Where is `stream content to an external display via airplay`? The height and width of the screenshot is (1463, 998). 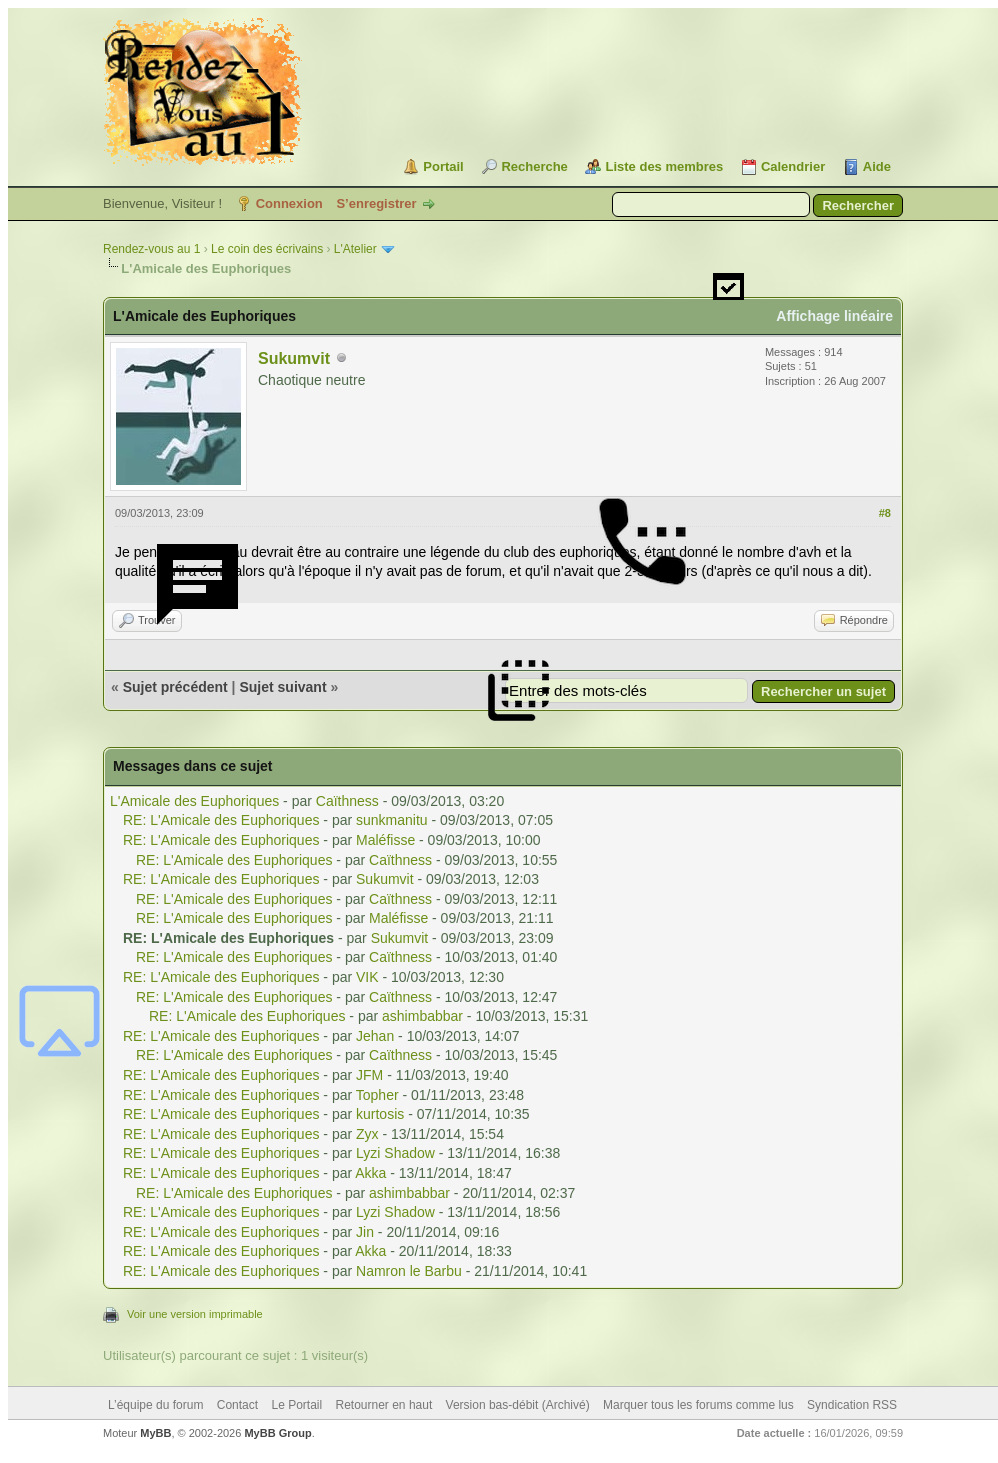 stream content to an external display via airplay is located at coordinates (59, 1019).